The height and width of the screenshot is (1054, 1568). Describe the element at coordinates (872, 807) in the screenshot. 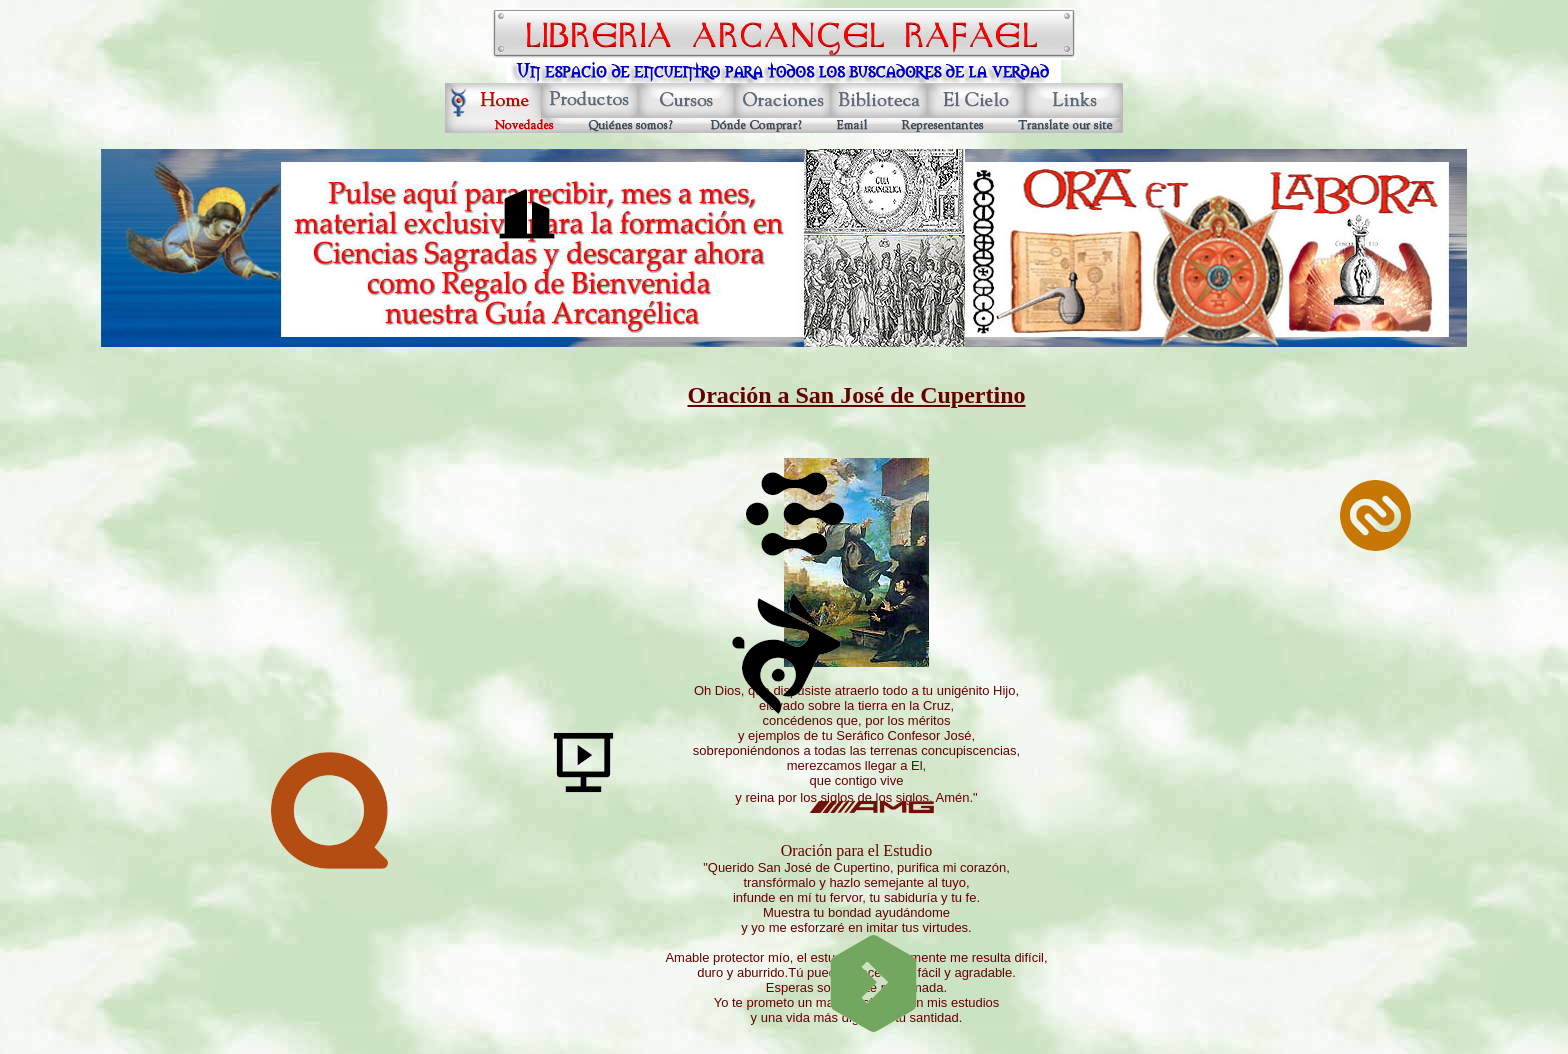

I see `mercedes-amg brand logo` at that location.